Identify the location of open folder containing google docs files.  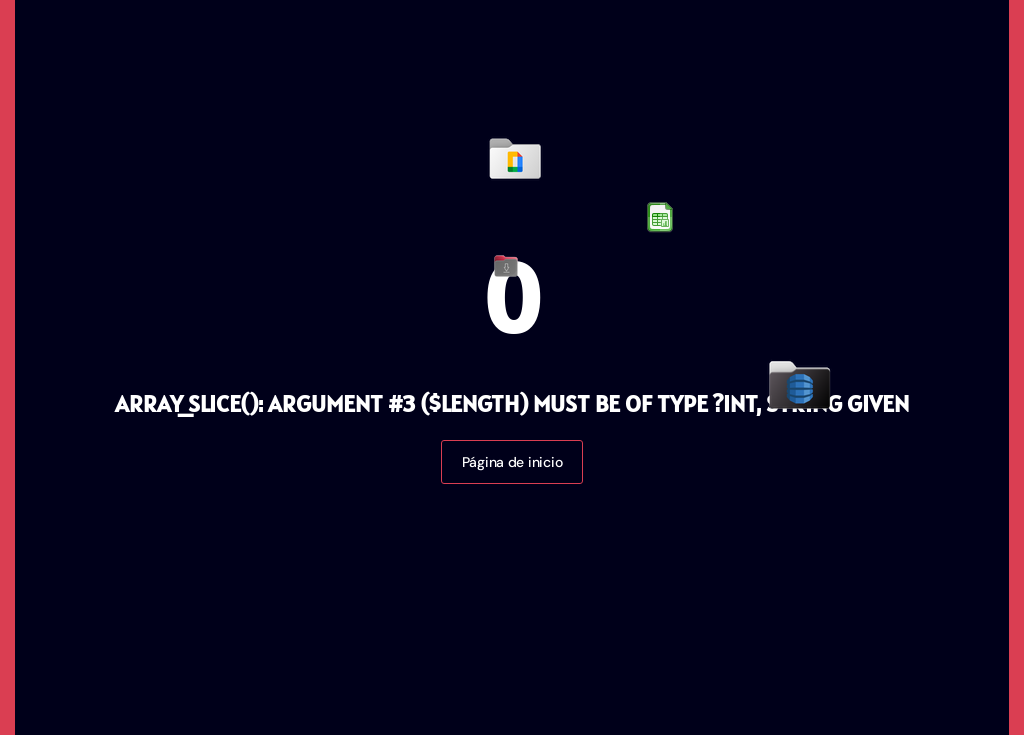
(515, 160).